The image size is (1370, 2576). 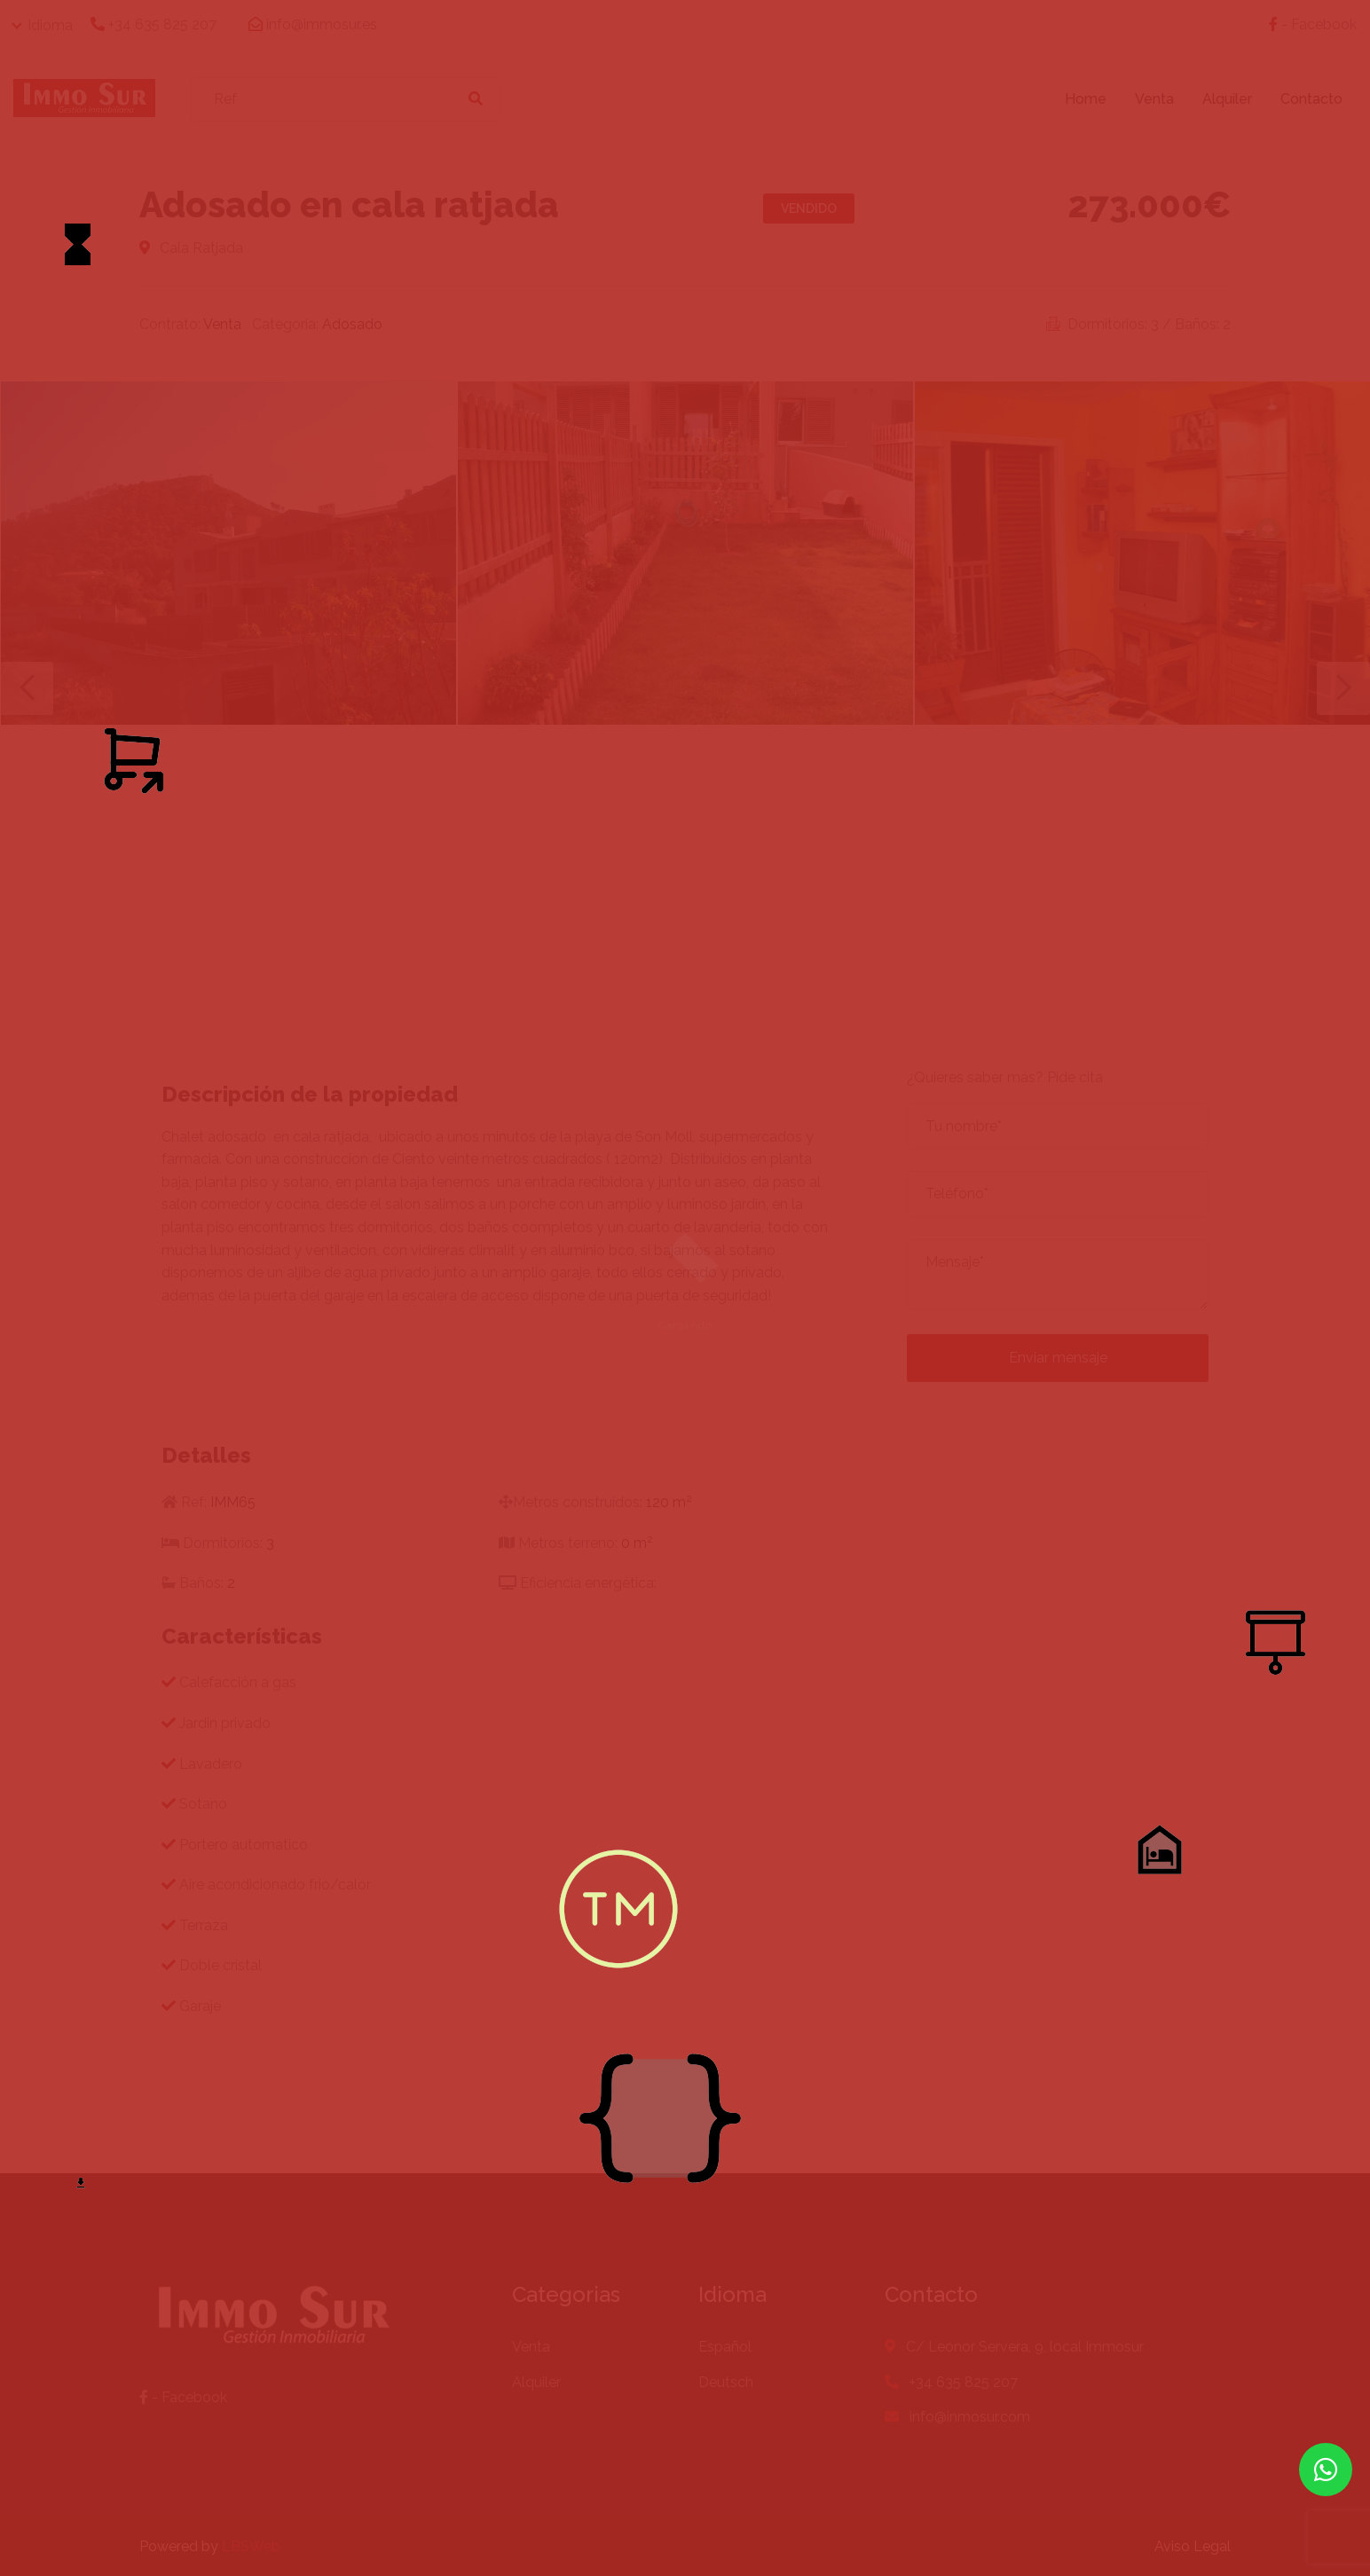 What do you see at coordinates (1160, 1850) in the screenshot?
I see `find overnight shelter or emergency housing` at bounding box center [1160, 1850].